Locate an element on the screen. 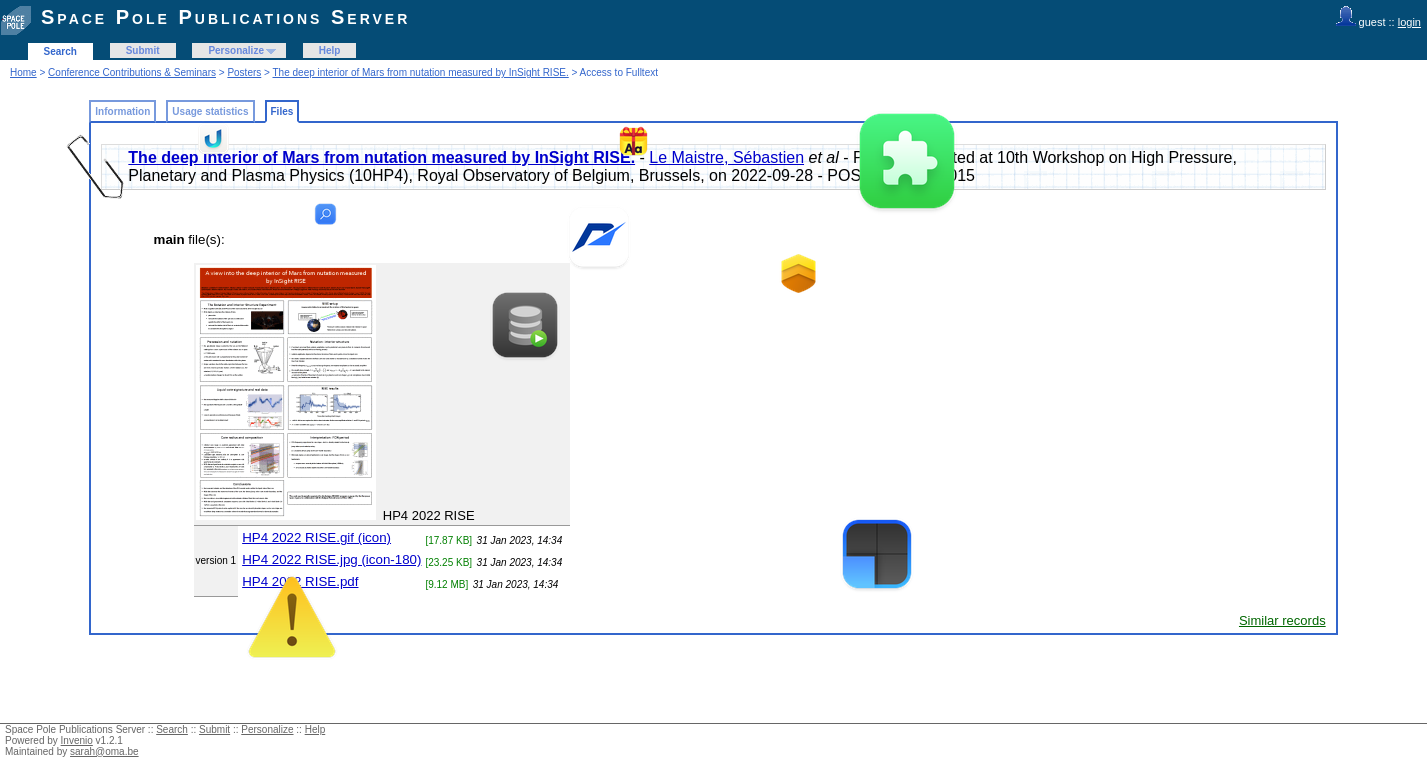 The height and width of the screenshot is (757, 1427). open windows security or protection settings is located at coordinates (798, 273).